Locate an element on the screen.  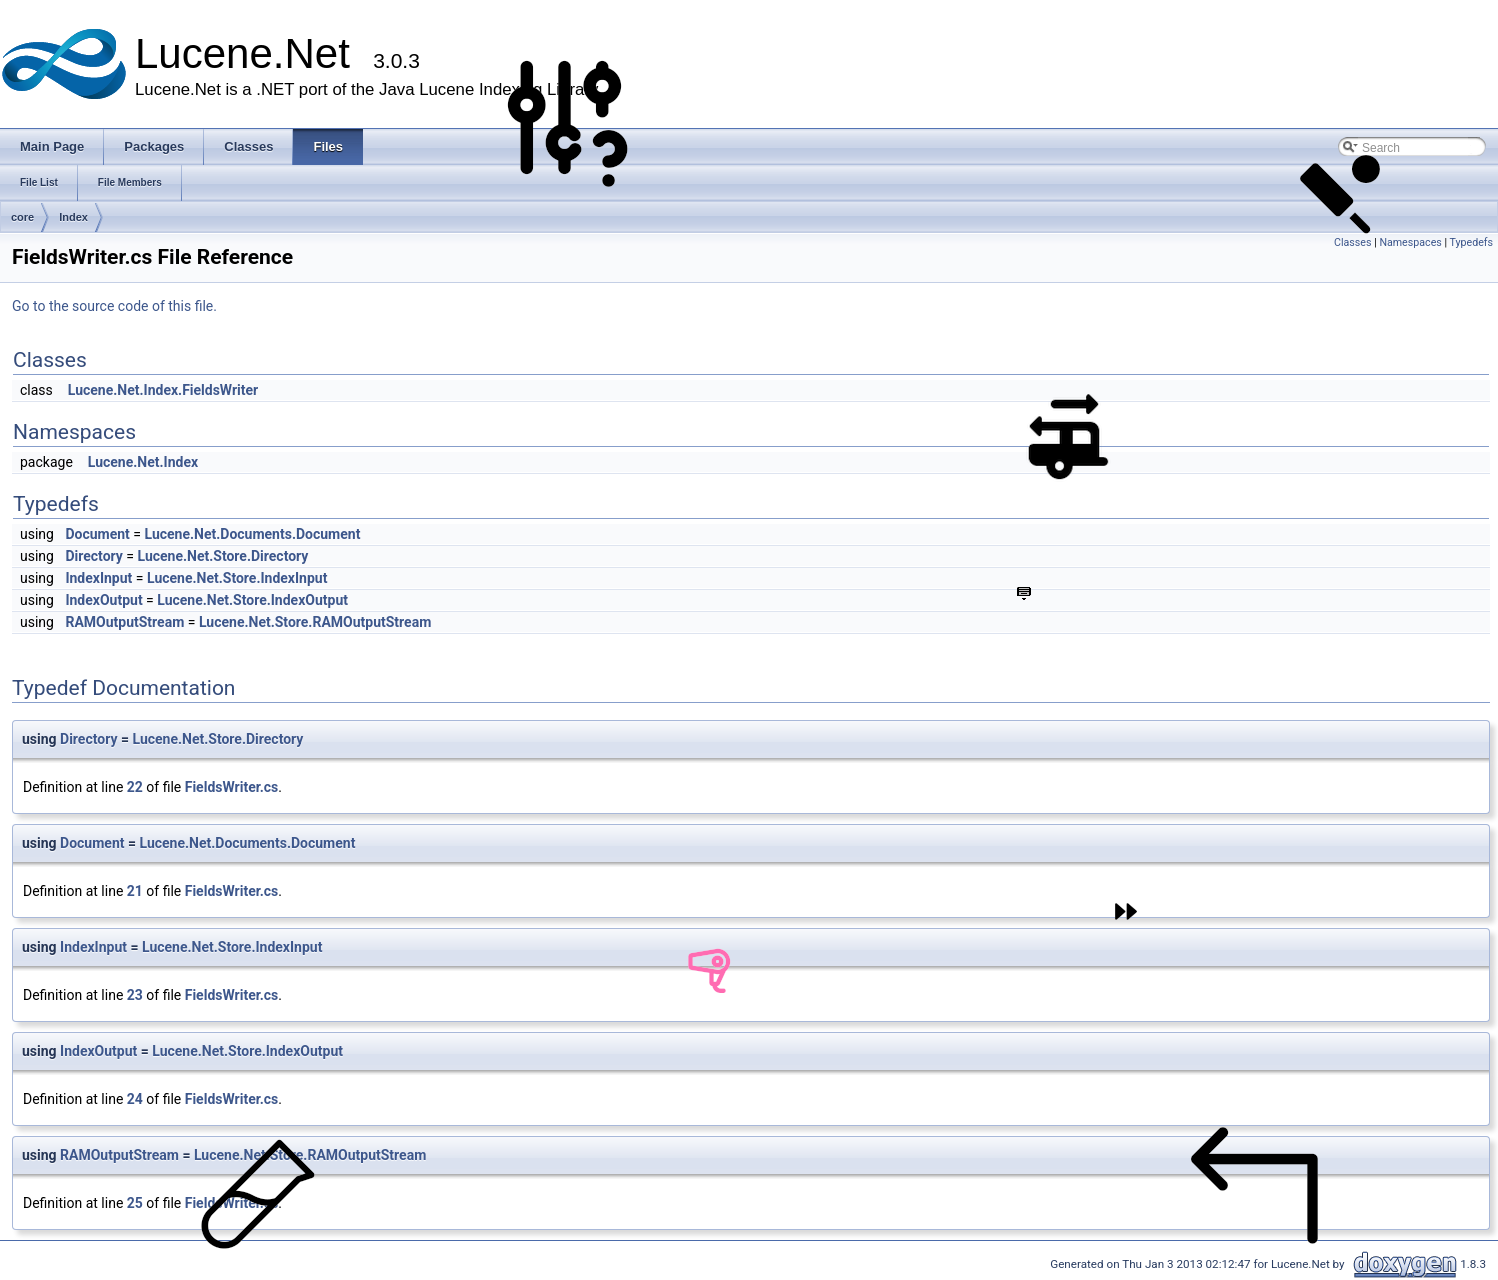
indicates RV hookup availability at a location is located at coordinates (1064, 435).